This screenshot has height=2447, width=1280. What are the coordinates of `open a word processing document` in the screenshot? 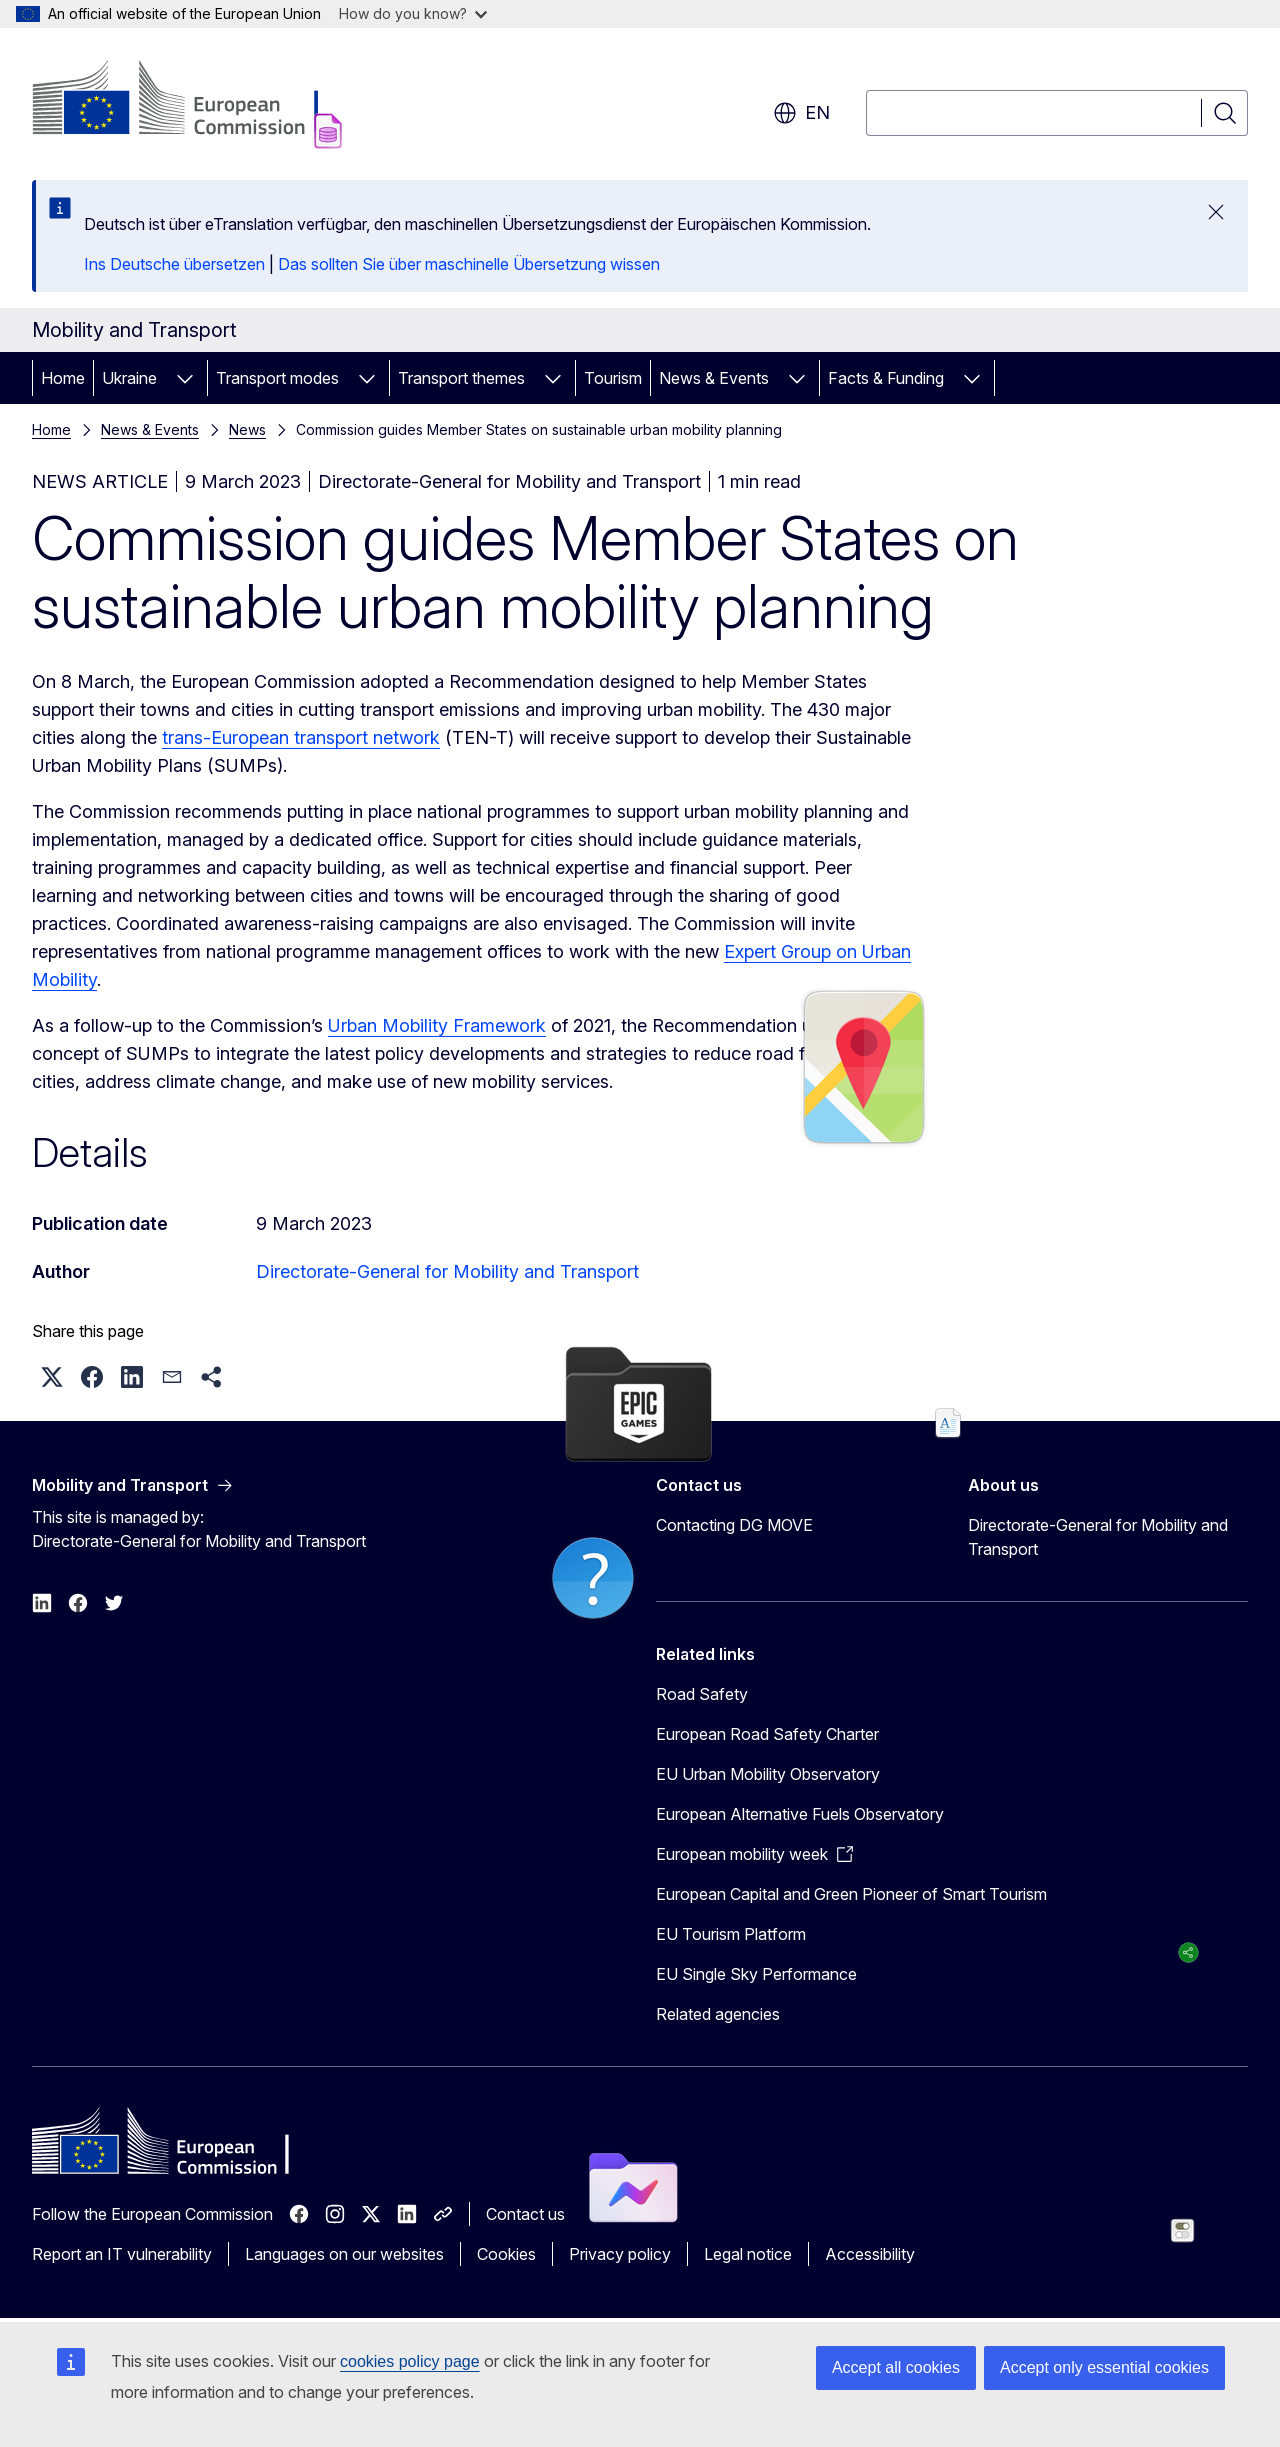 It's located at (948, 1423).